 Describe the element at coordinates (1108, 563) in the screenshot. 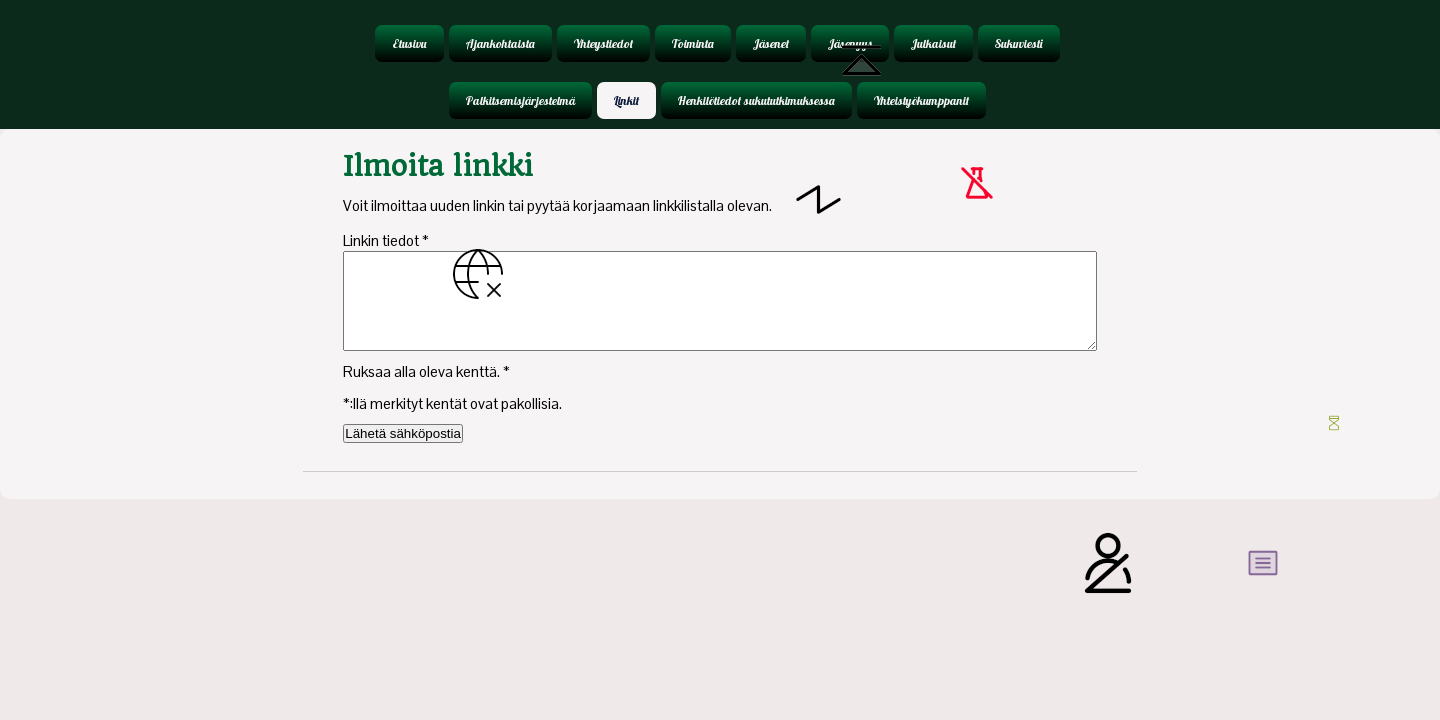

I see `fasten seatbelt reminder` at that location.